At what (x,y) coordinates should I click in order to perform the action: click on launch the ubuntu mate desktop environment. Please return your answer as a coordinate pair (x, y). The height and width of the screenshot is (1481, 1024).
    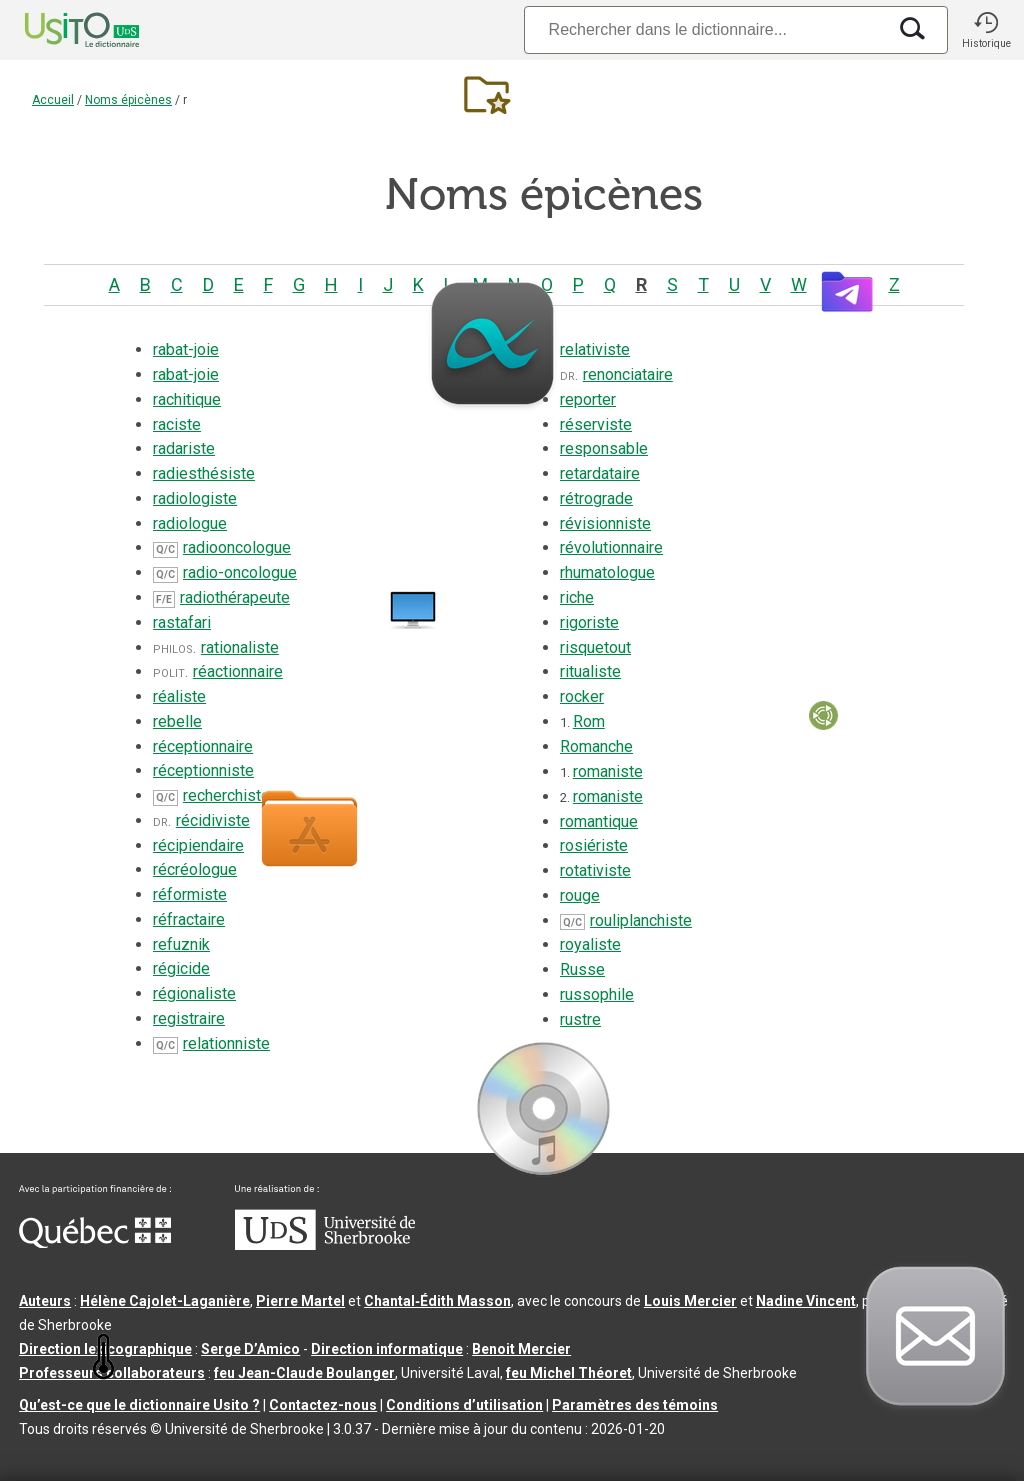
    Looking at the image, I should click on (823, 715).